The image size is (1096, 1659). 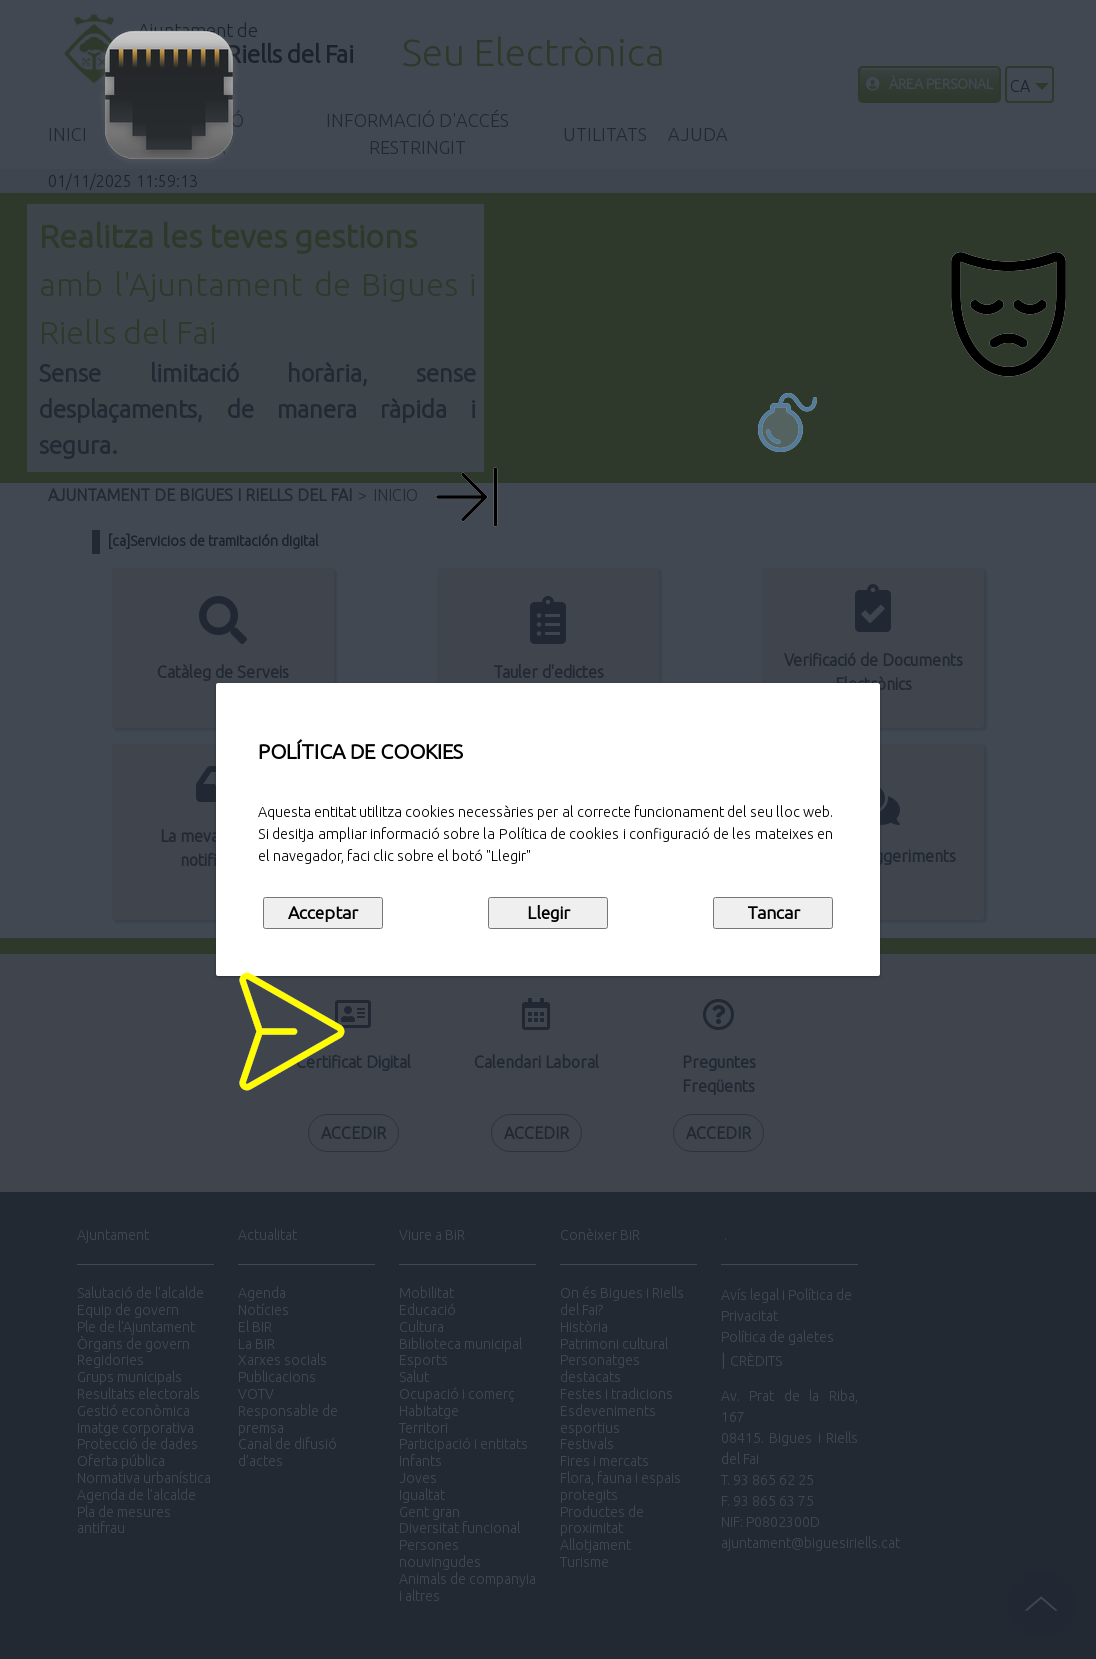 What do you see at coordinates (169, 95) in the screenshot?
I see `ethernet port connection settings` at bounding box center [169, 95].